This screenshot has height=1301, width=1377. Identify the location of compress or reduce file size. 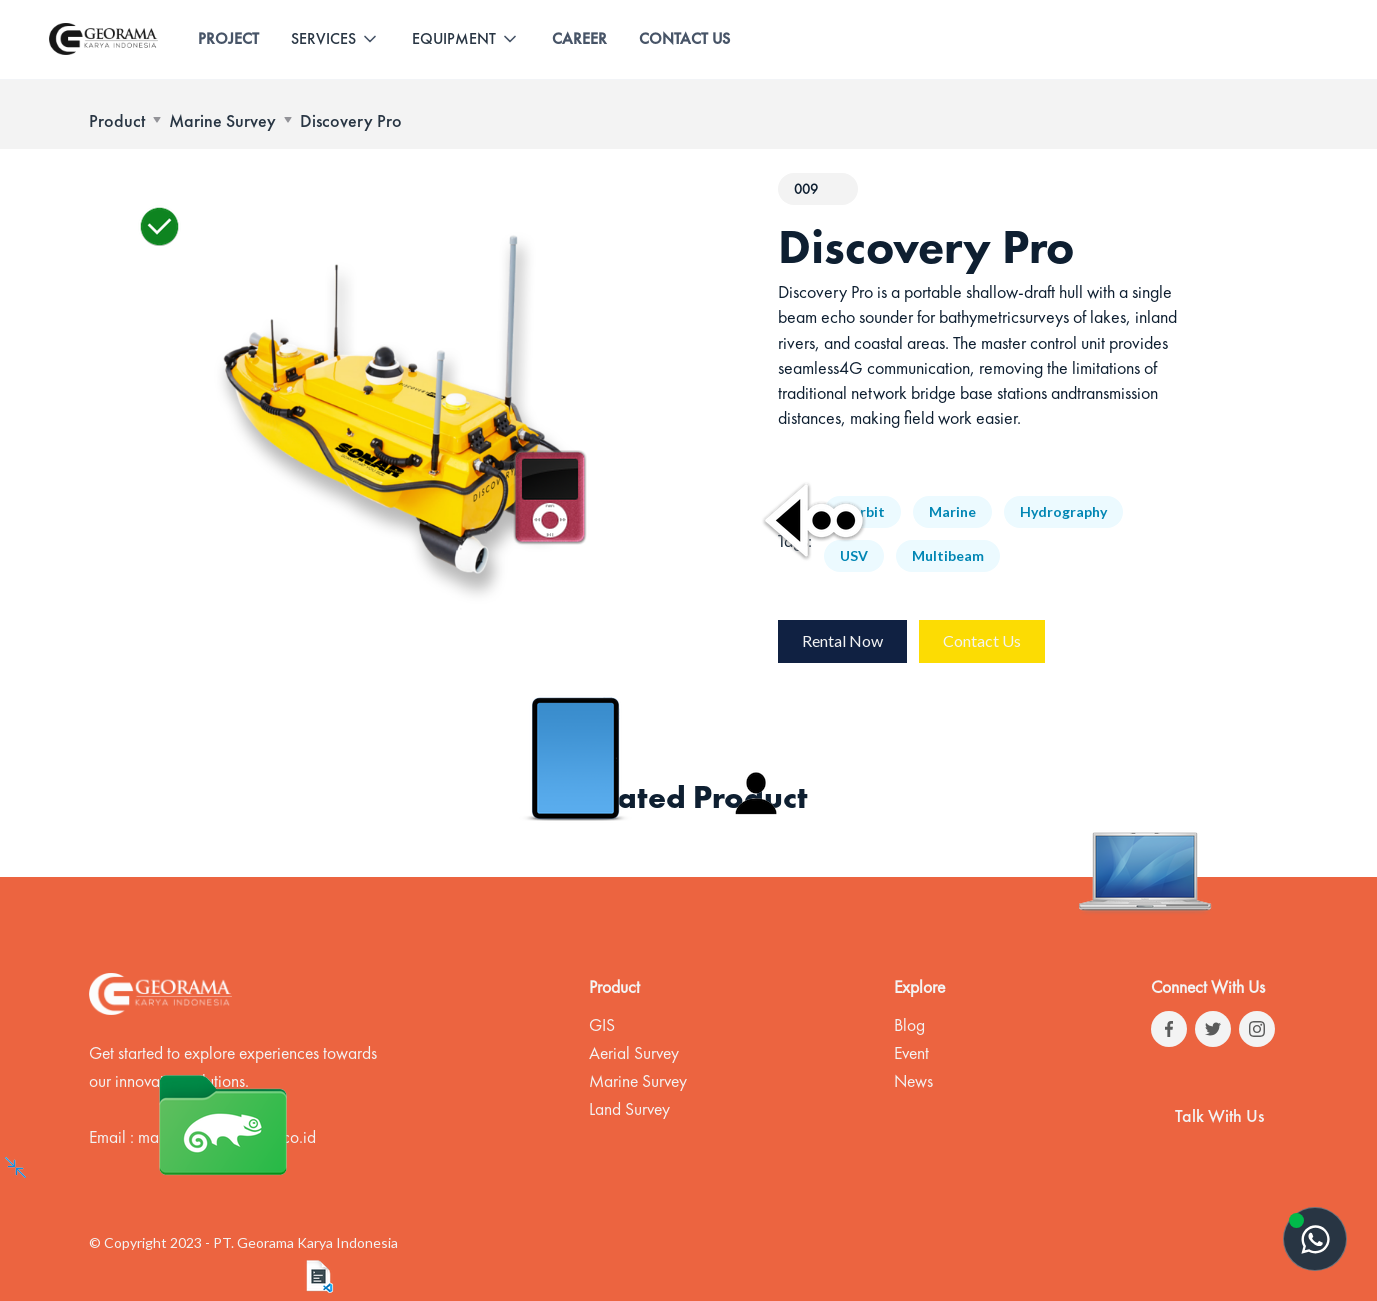
(15, 1167).